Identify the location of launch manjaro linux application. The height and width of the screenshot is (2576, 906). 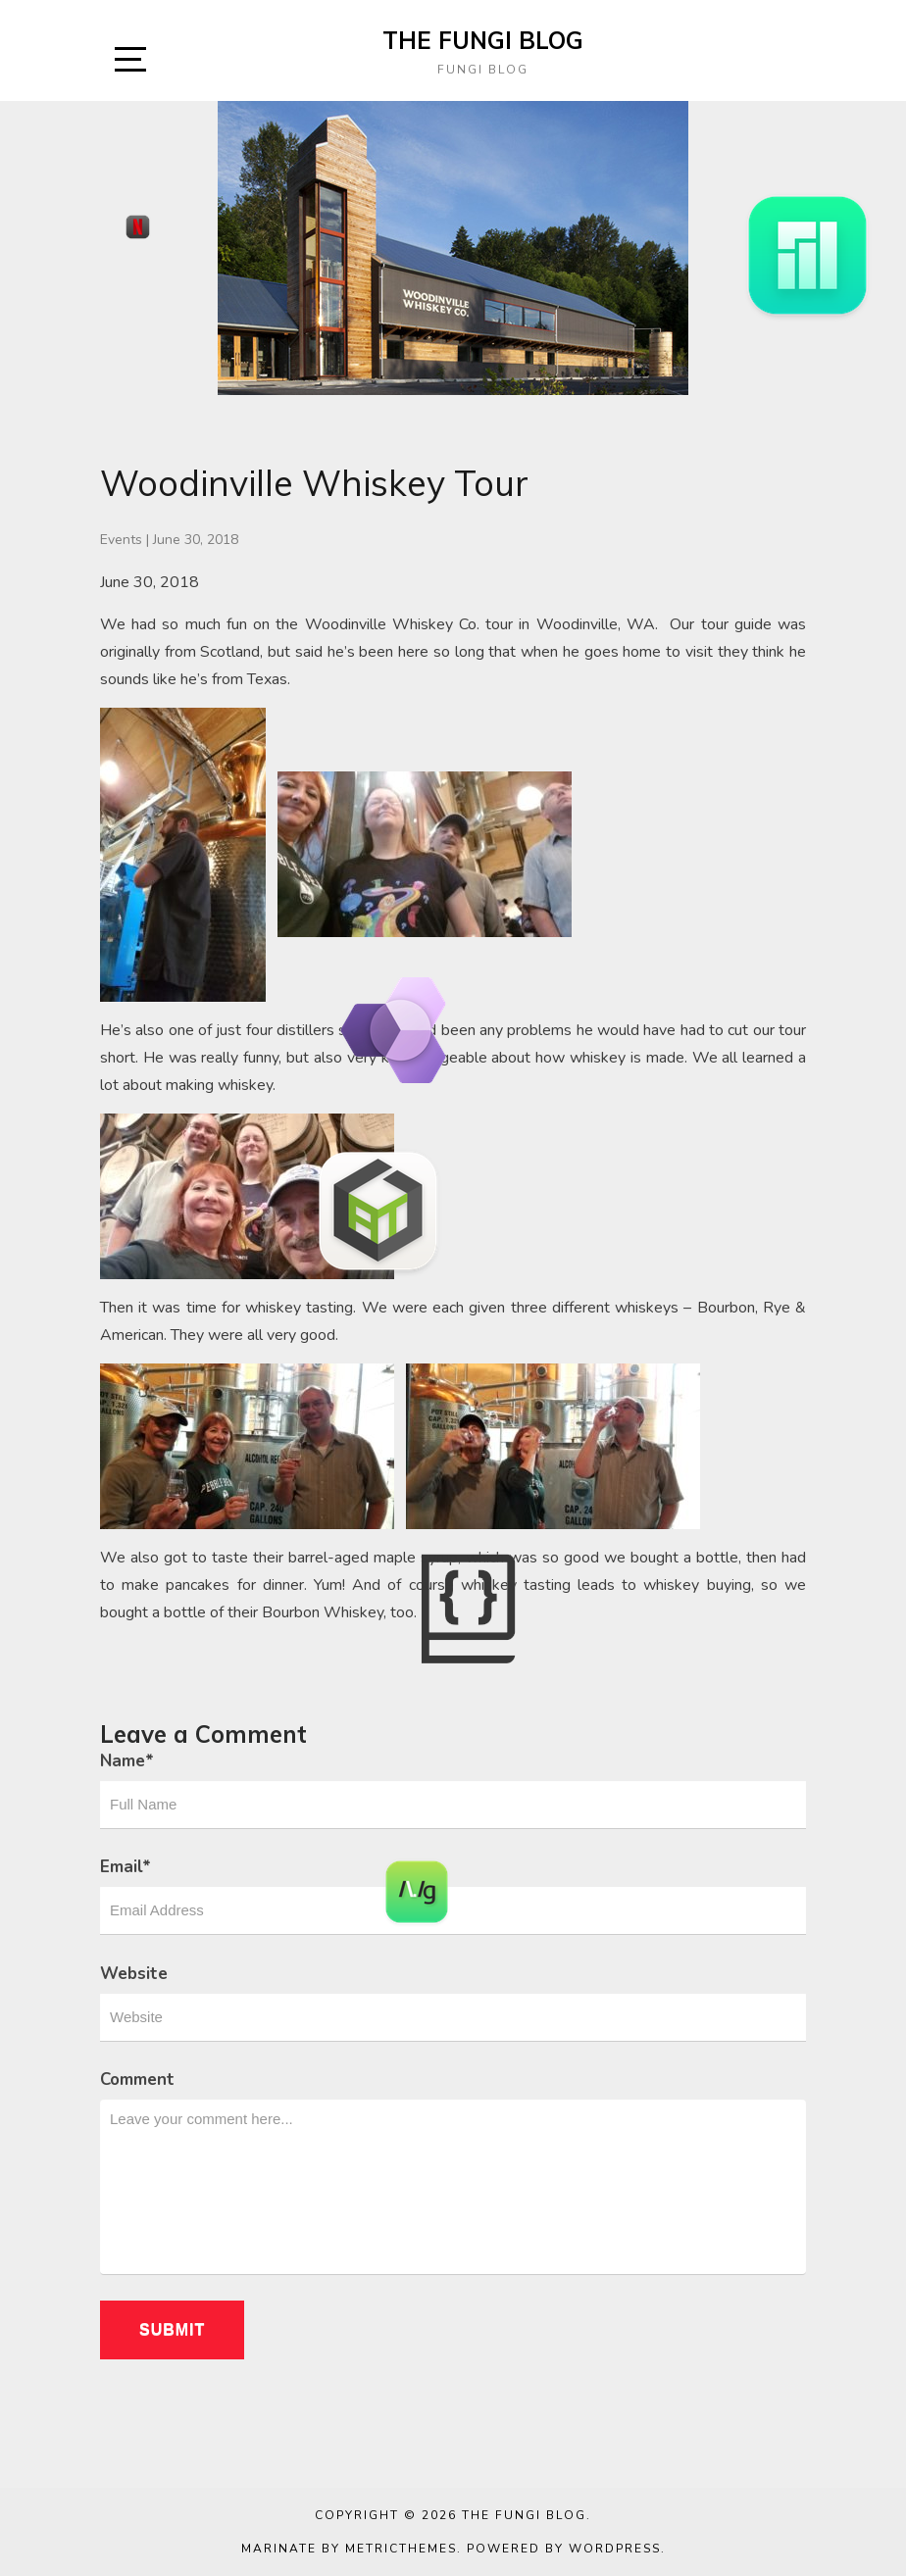
(807, 255).